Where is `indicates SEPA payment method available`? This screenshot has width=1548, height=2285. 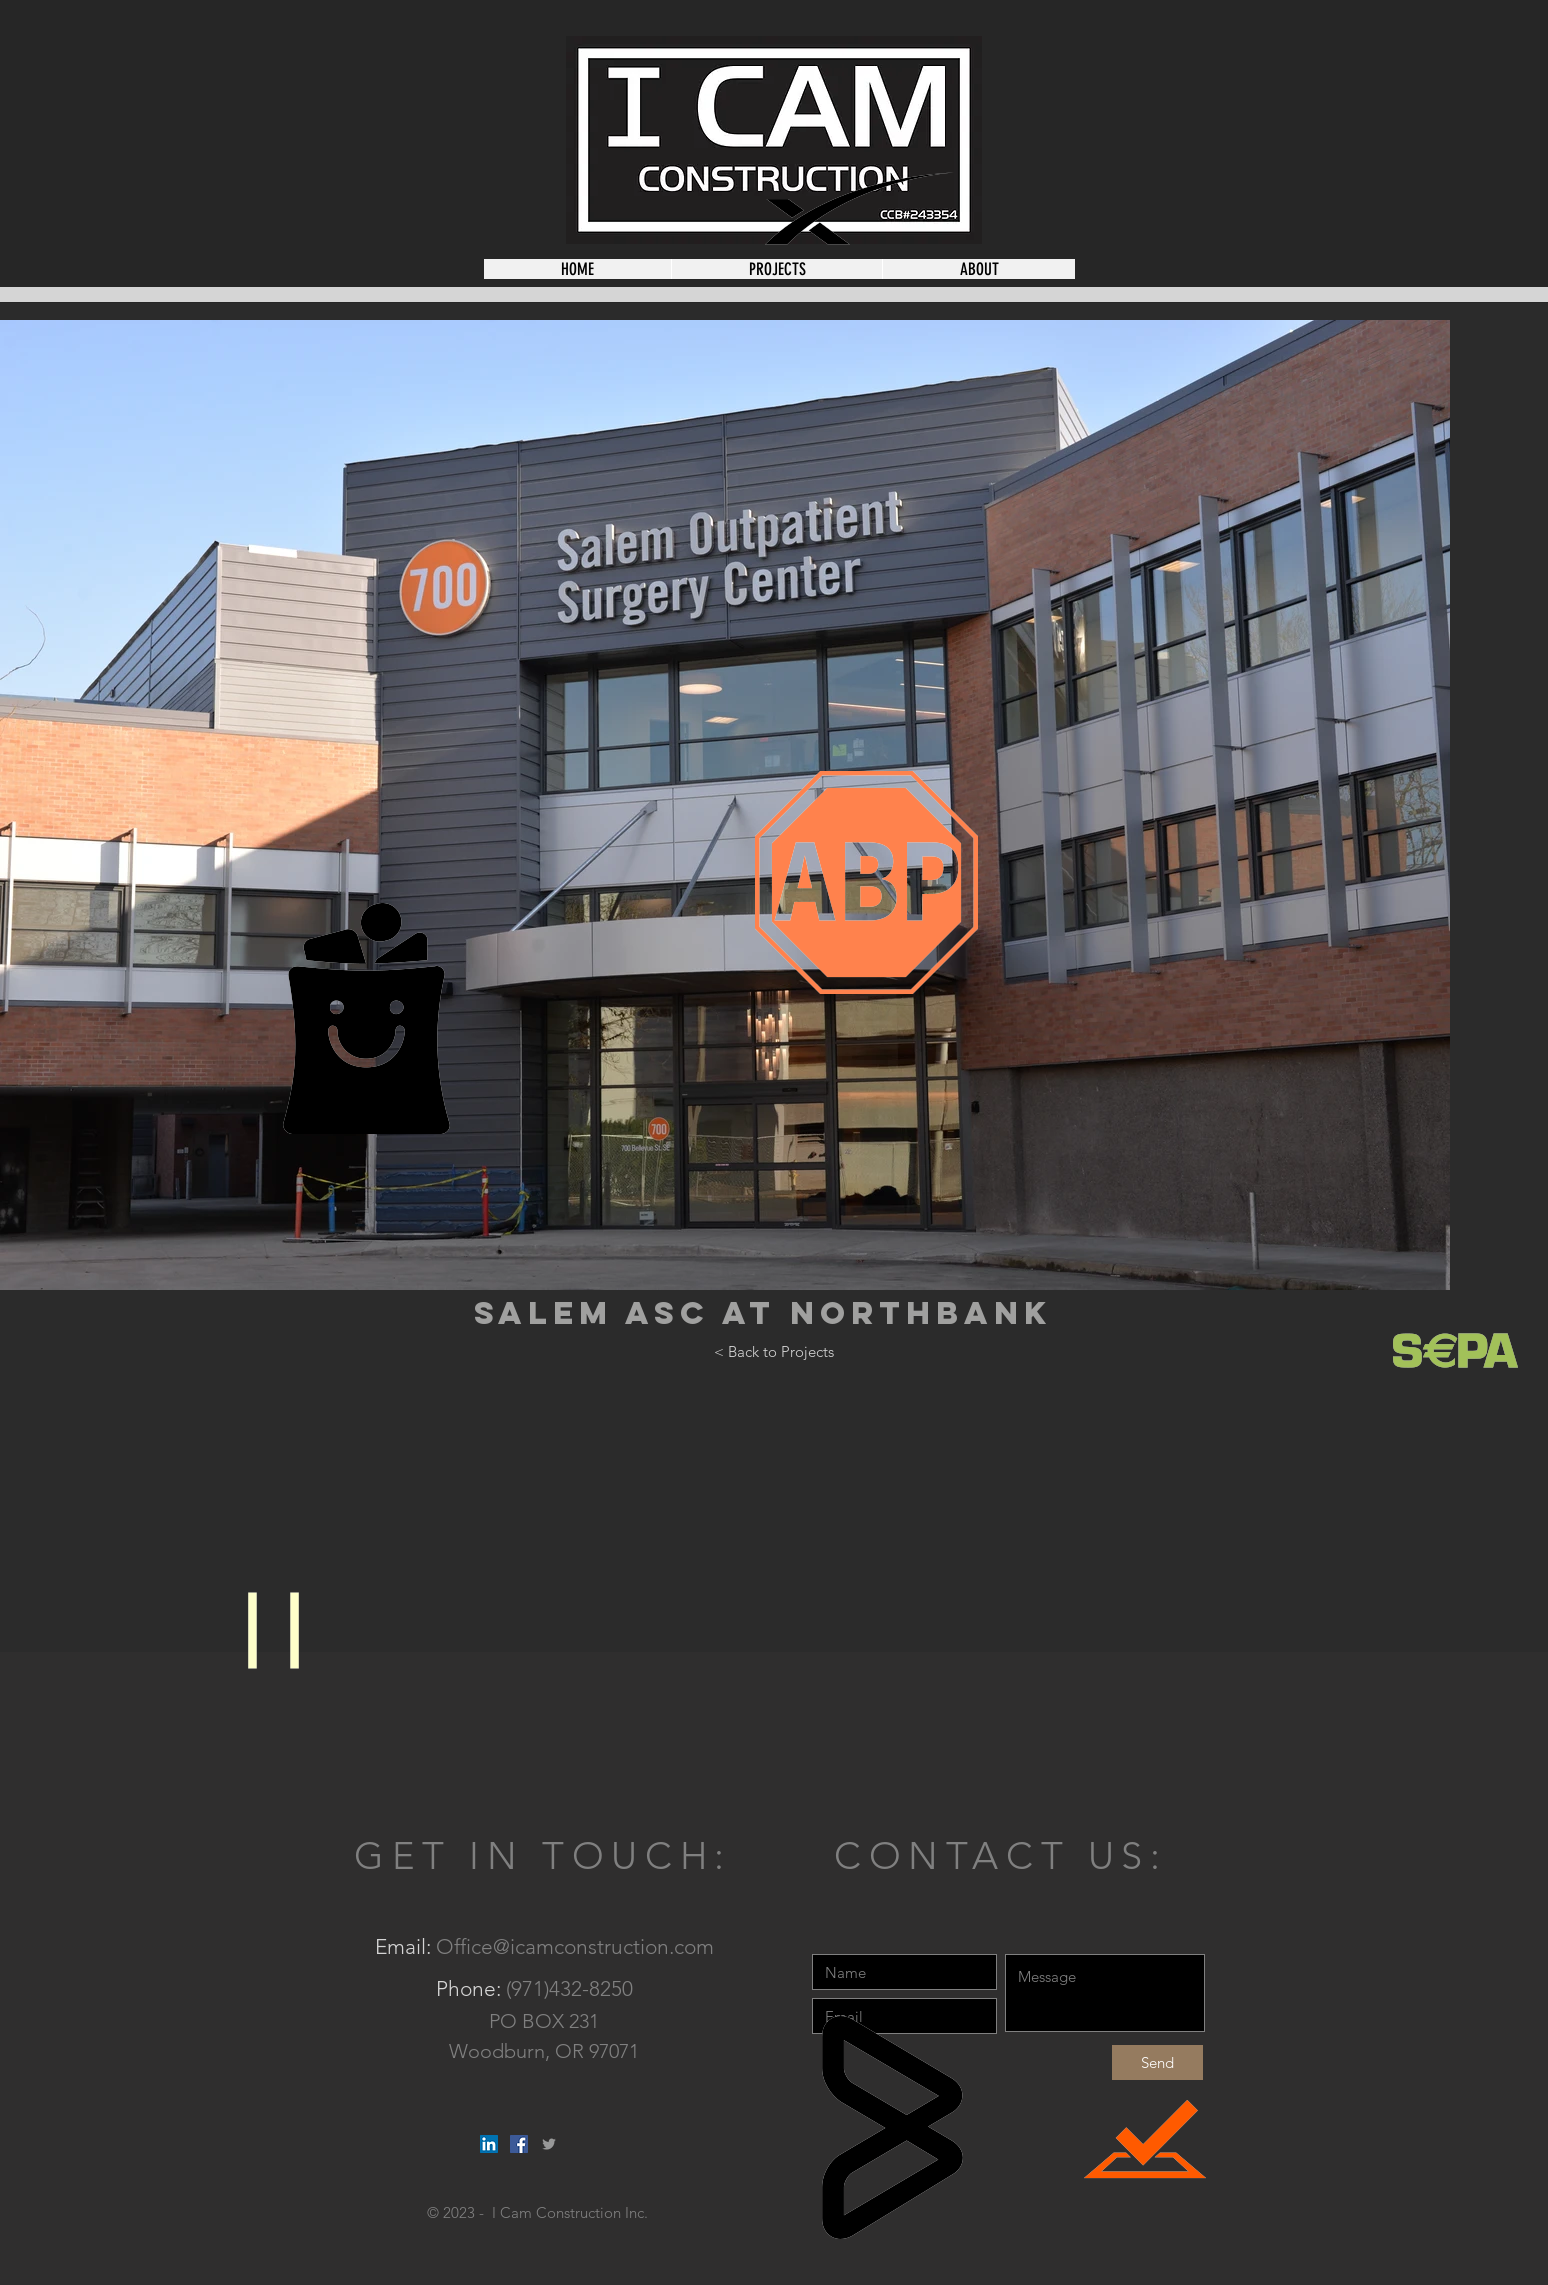
indicates SEPA payment method available is located at coordinates (1455, 1350).